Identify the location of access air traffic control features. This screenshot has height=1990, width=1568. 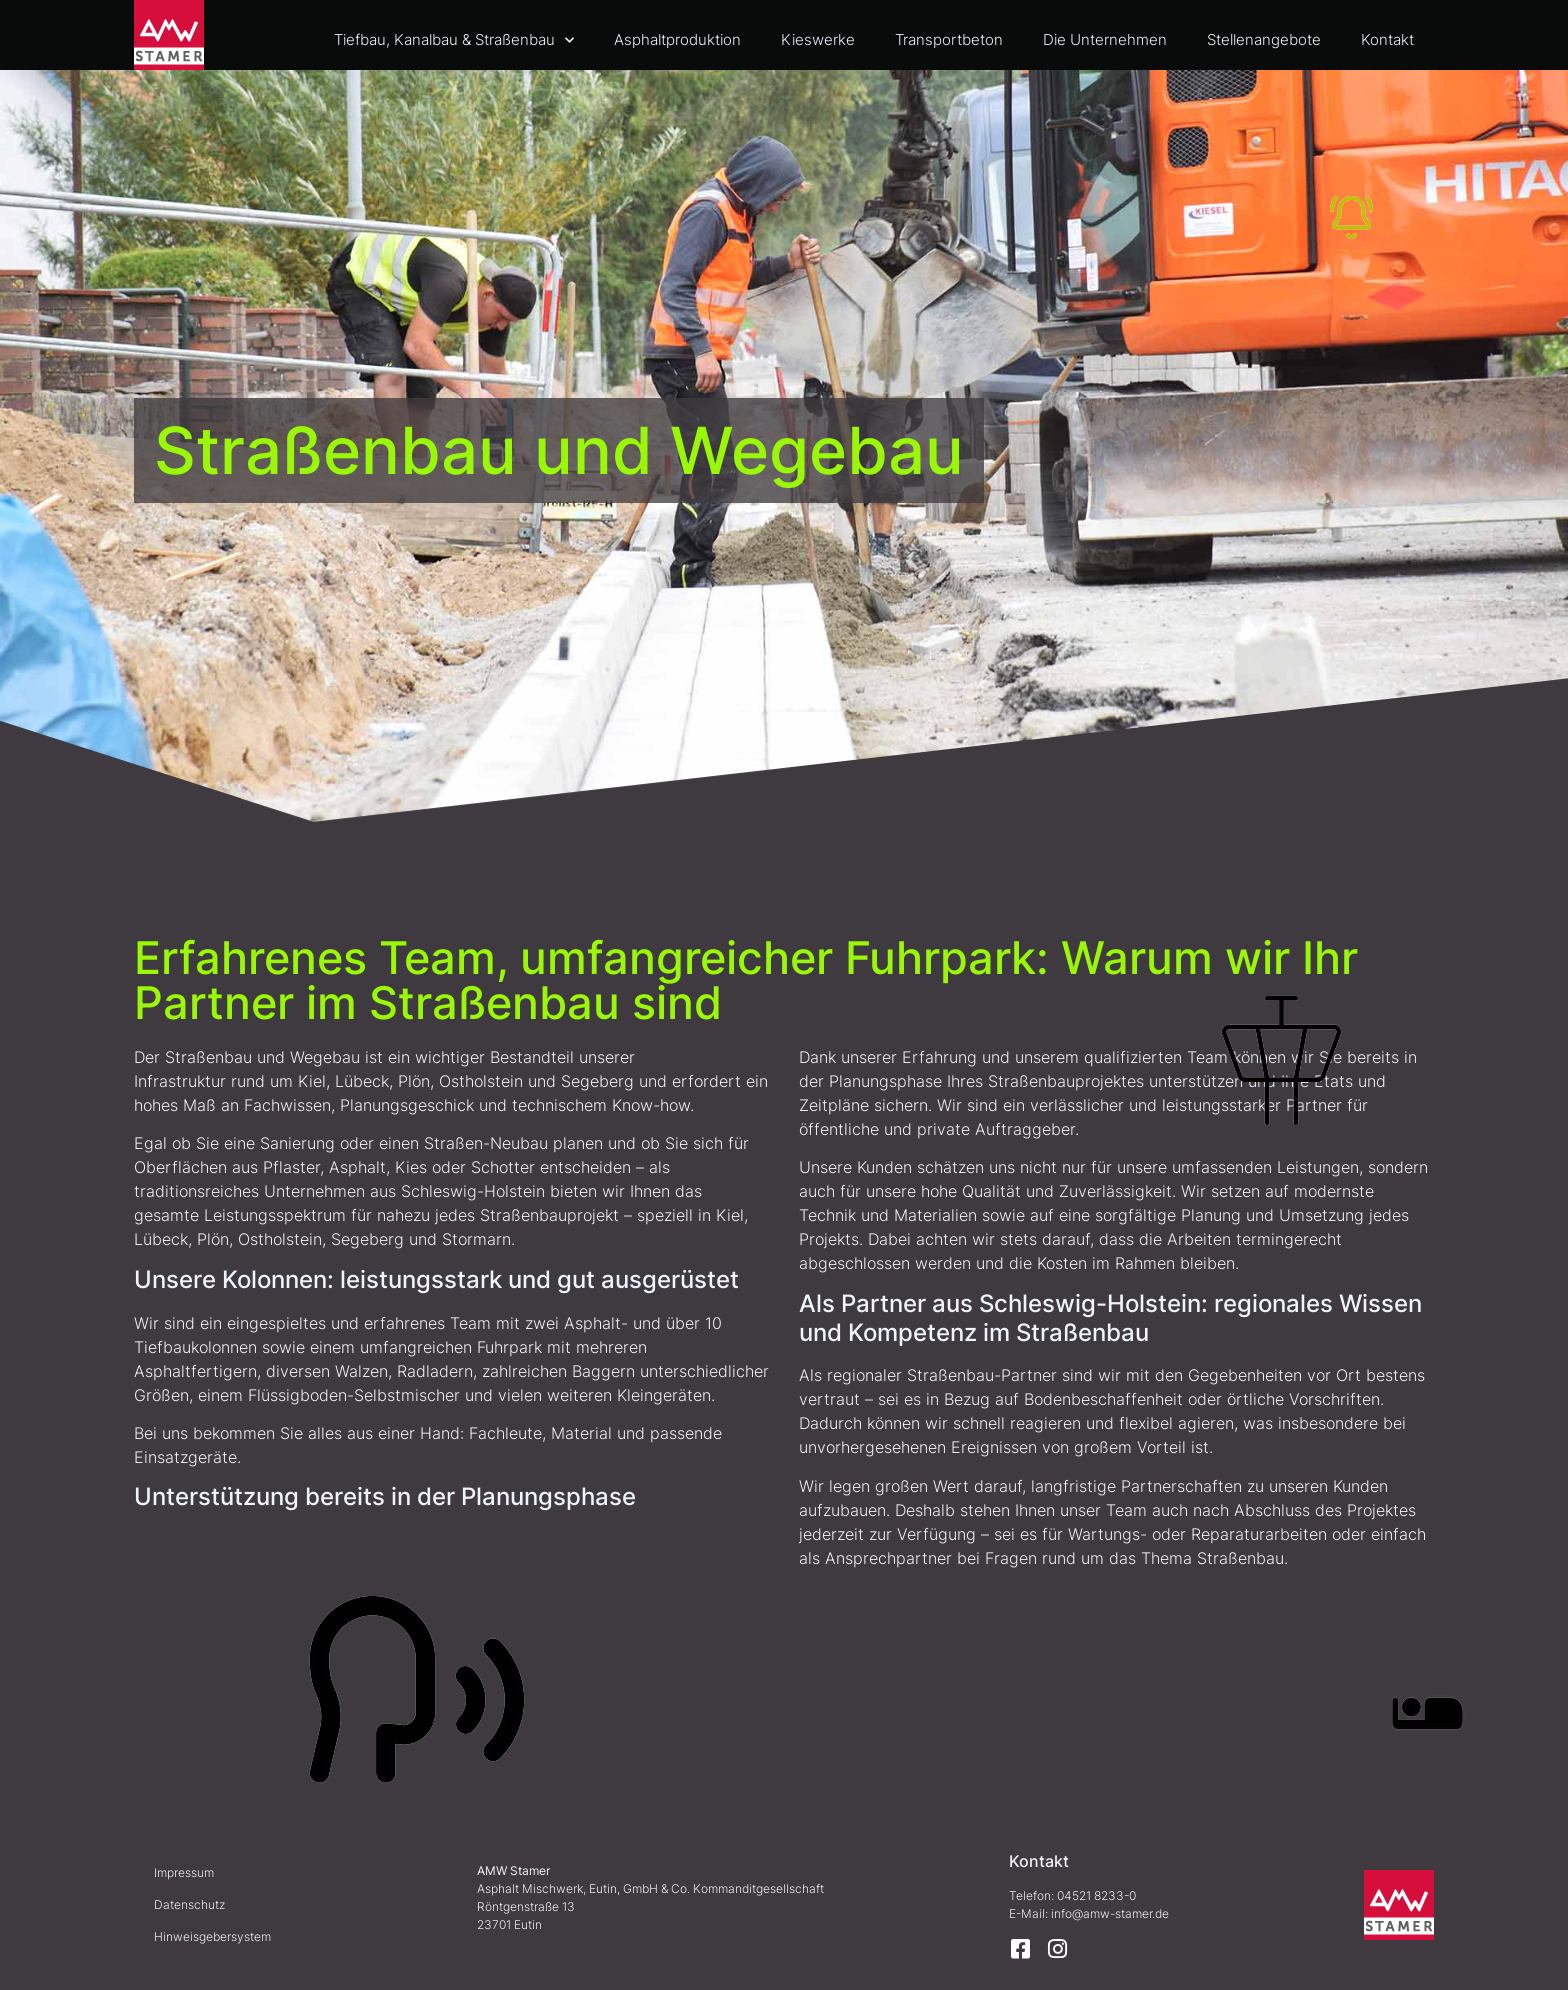
(1281, 1060).